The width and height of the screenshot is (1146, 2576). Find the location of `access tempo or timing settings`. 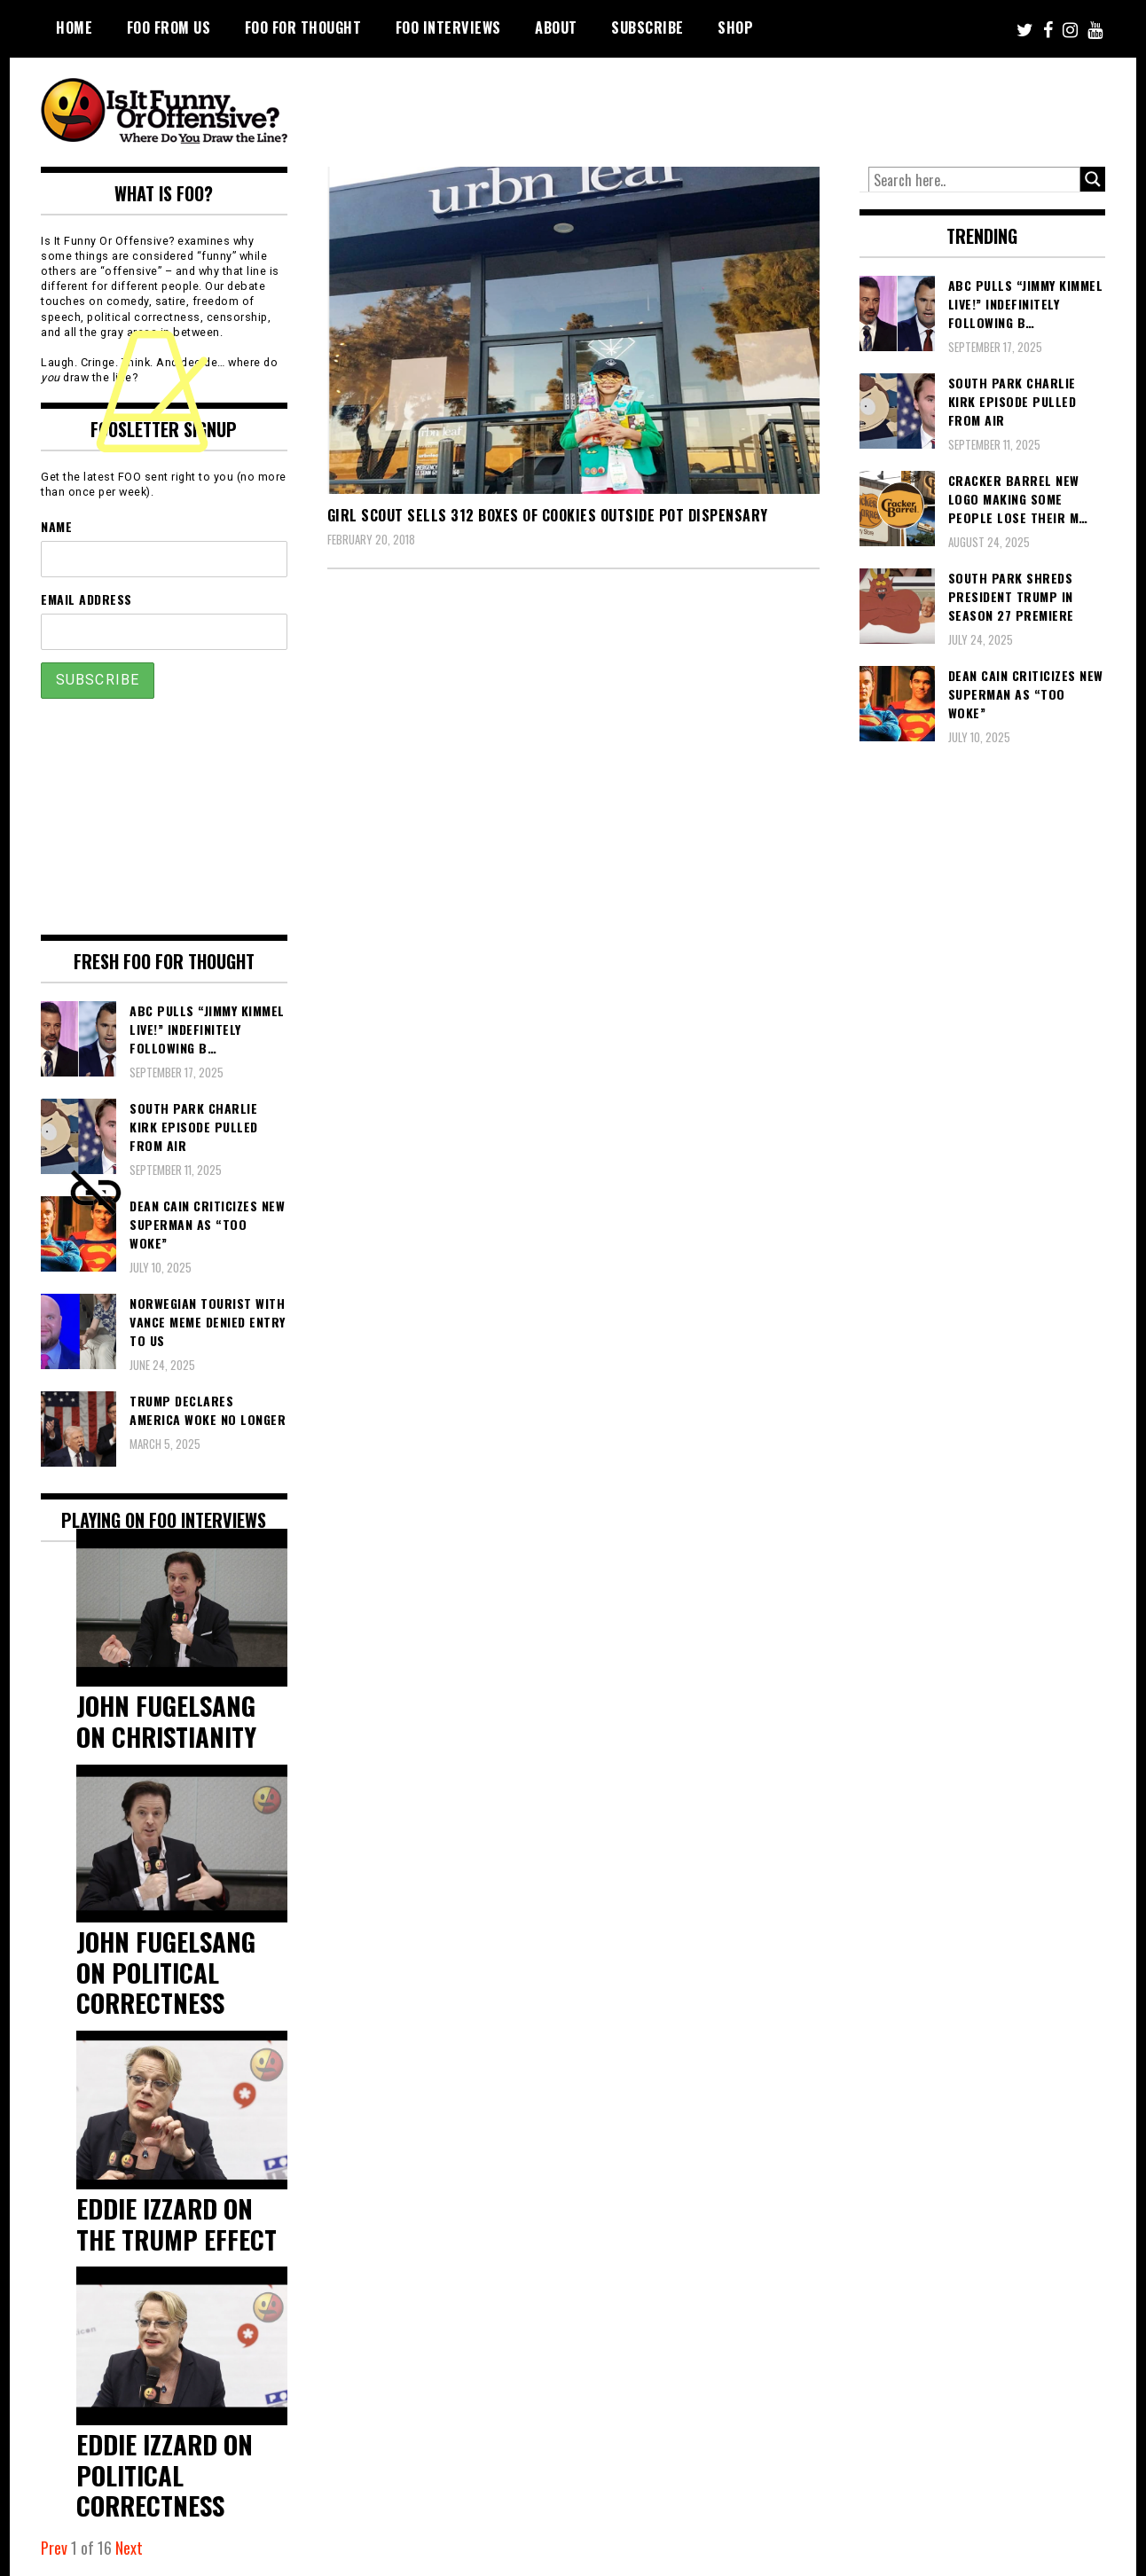

access tempo or timing settings is located at coordinates (152, 391).